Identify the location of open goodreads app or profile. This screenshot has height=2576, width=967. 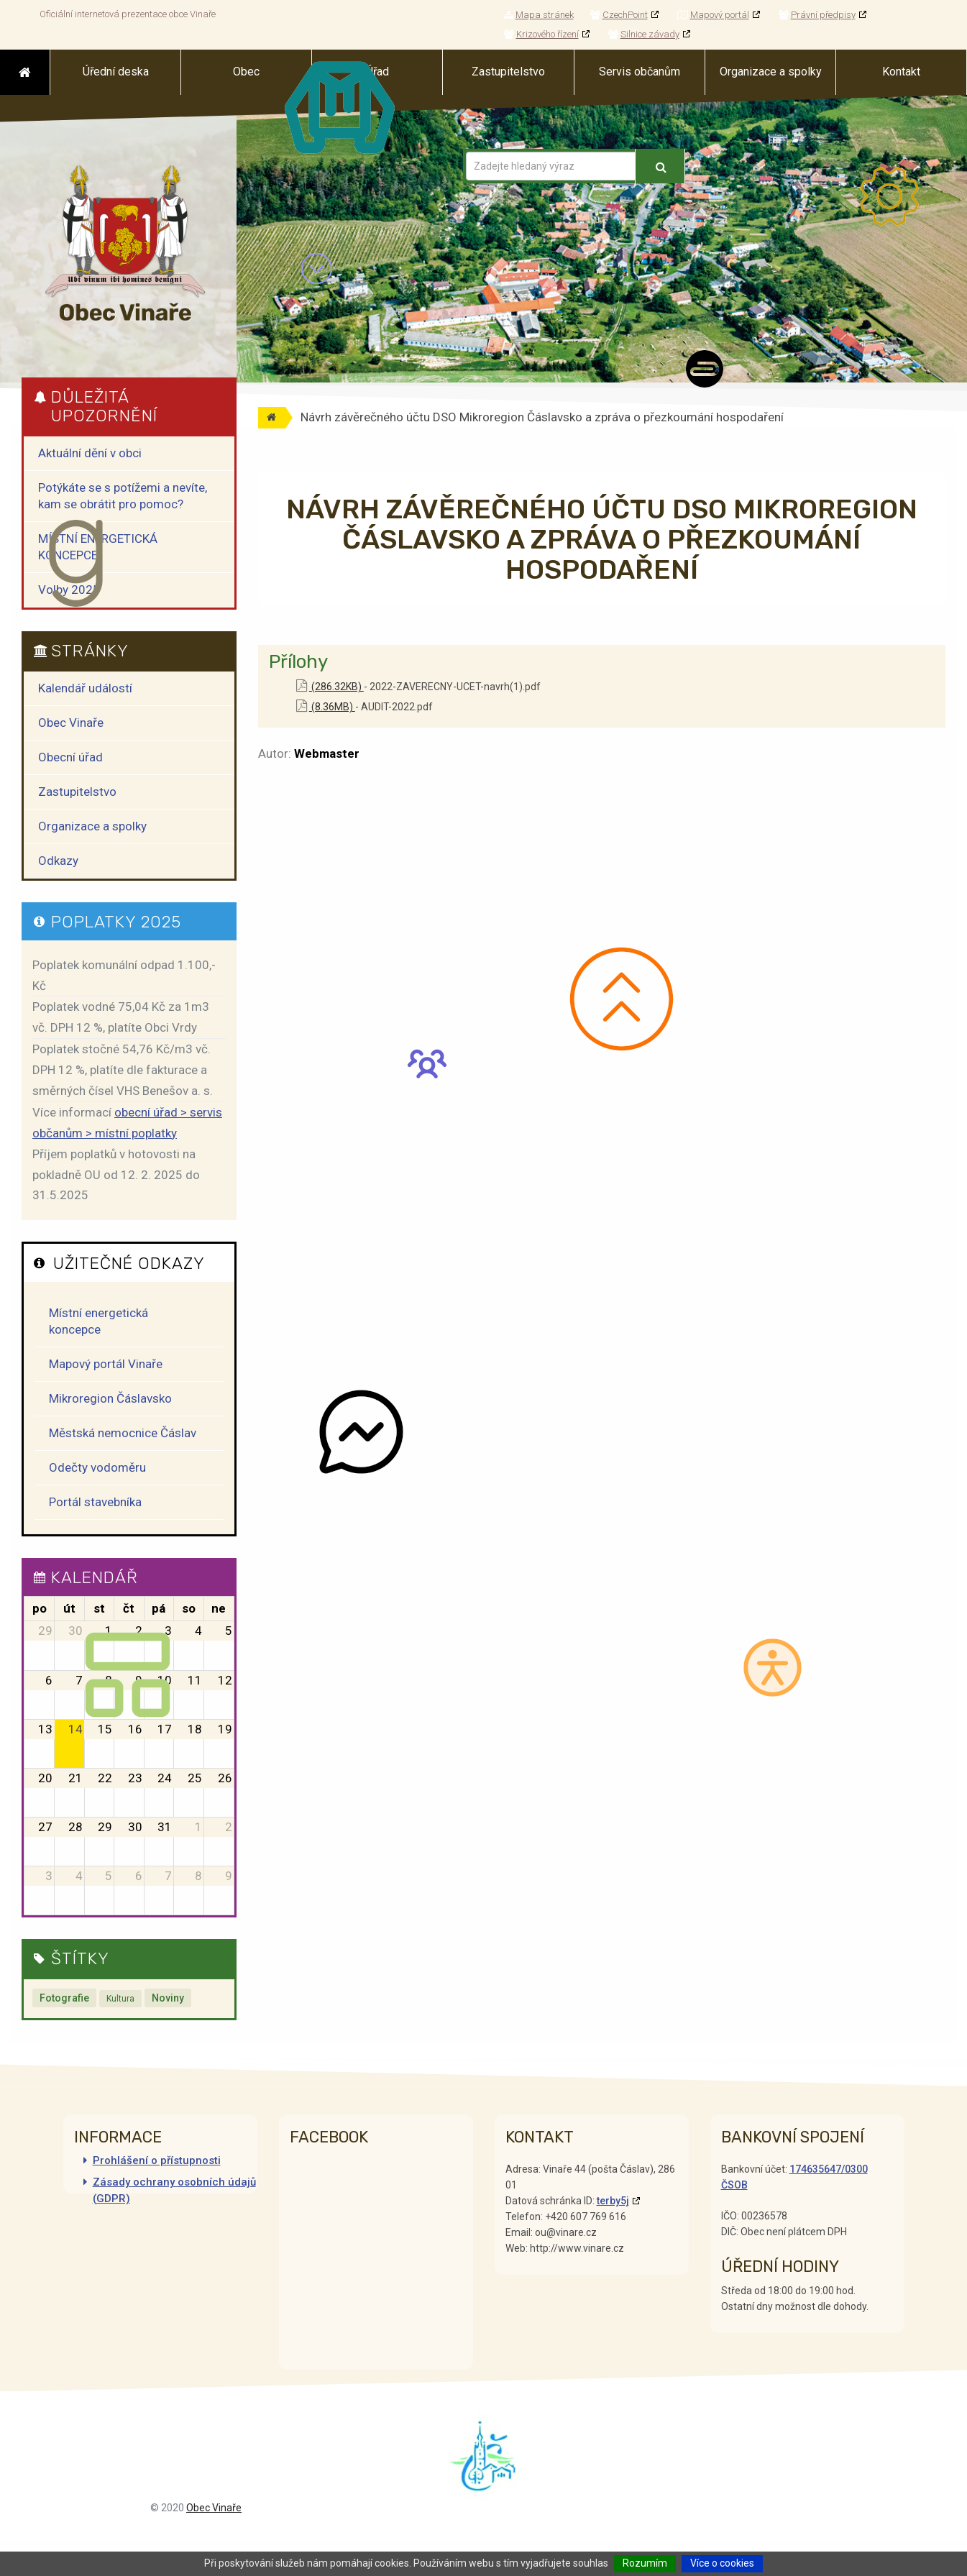
(75, 563).